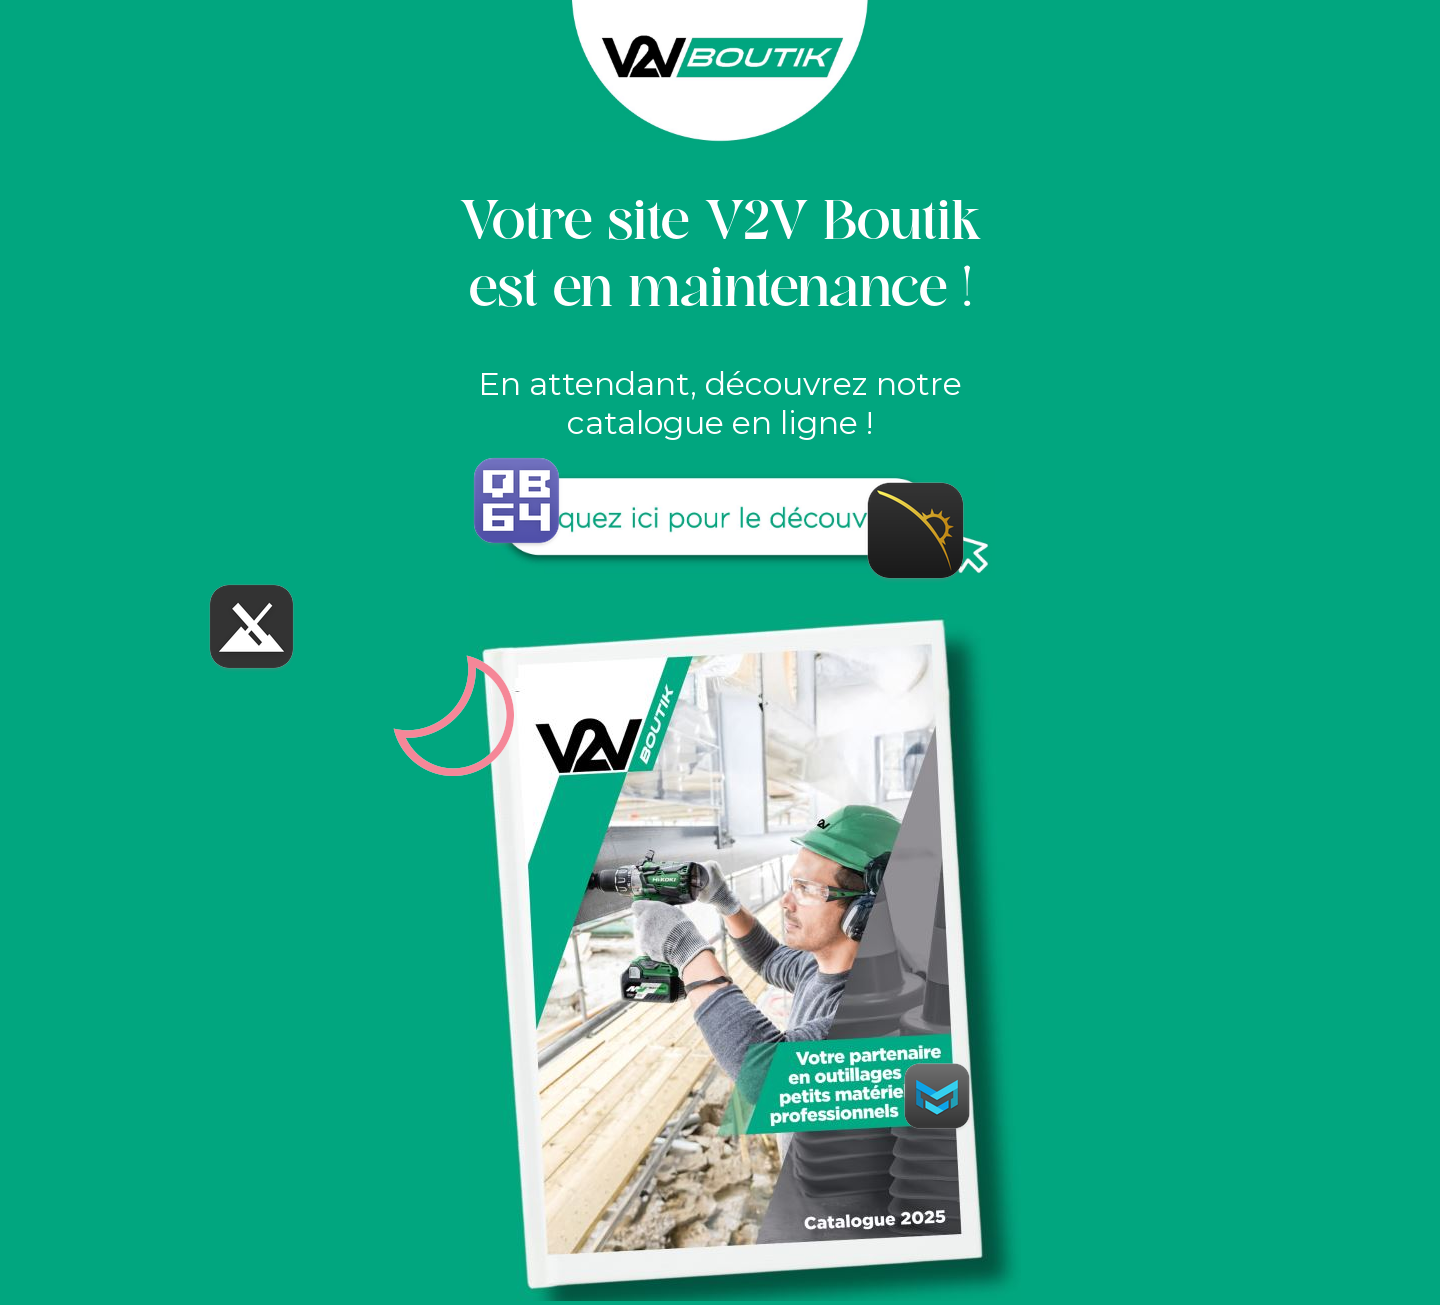  Describe the element at coordinates (516, 500) in the screenshot. I see `launch the QB64 programming environment` at that location.